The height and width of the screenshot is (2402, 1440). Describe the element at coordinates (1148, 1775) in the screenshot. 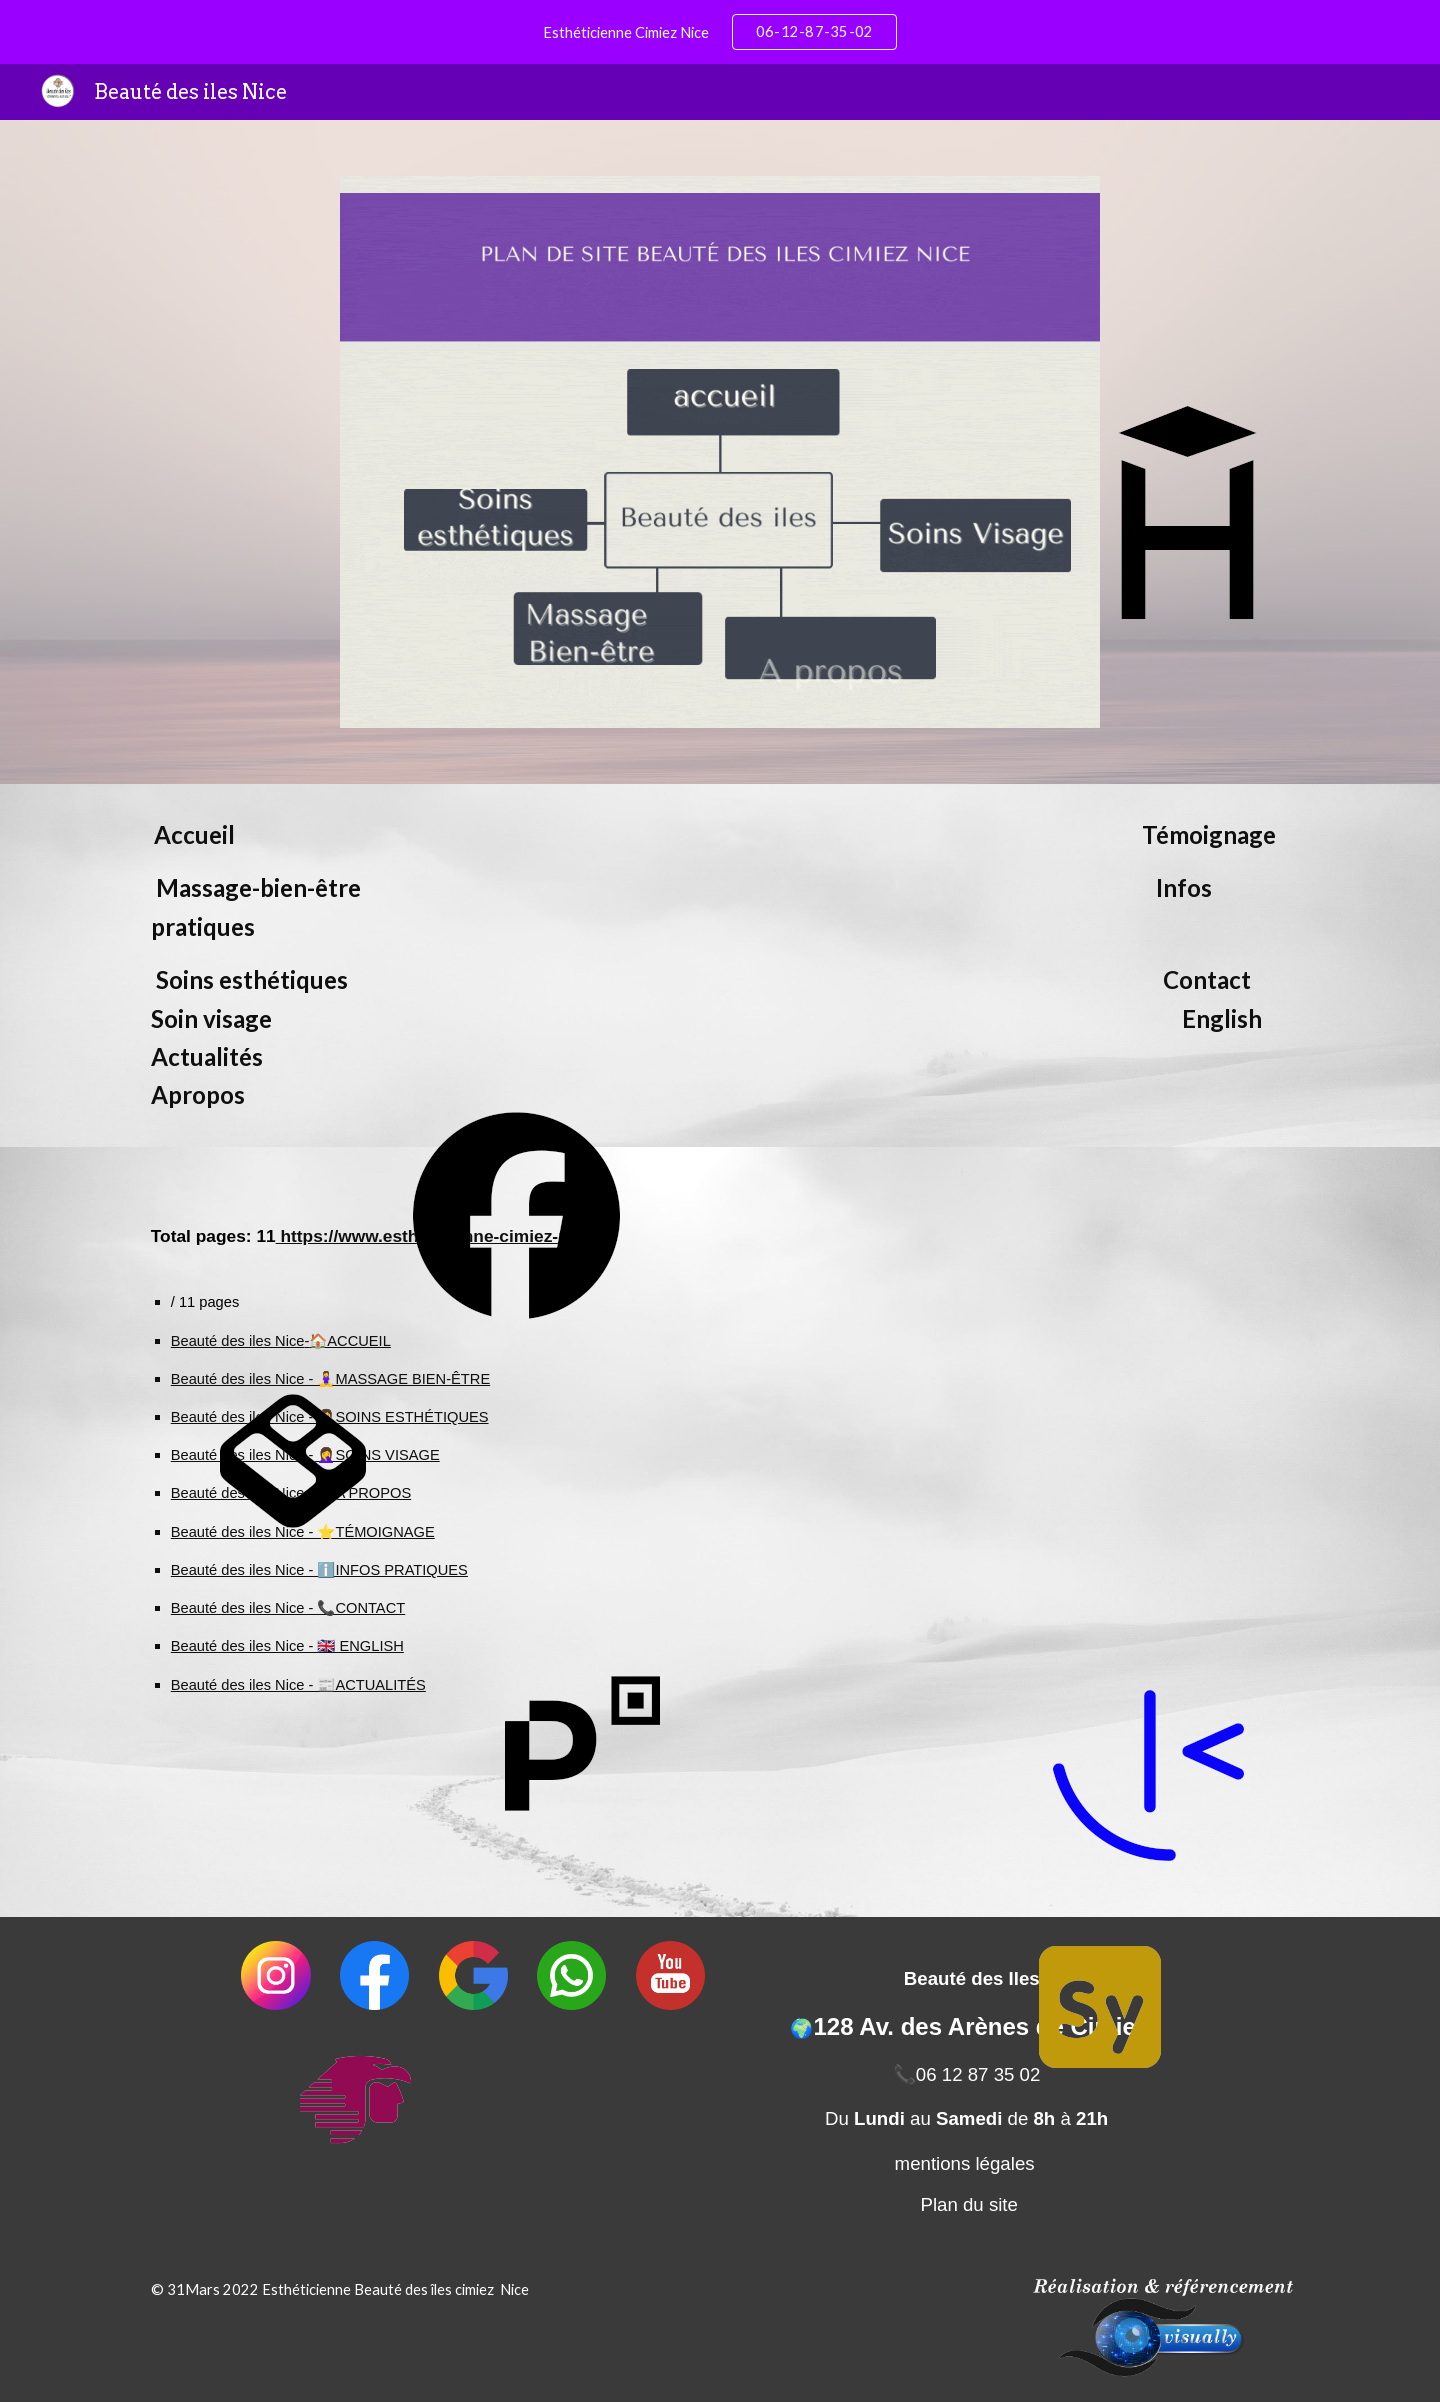

I see `visit Frontend Mentor website` at that location.